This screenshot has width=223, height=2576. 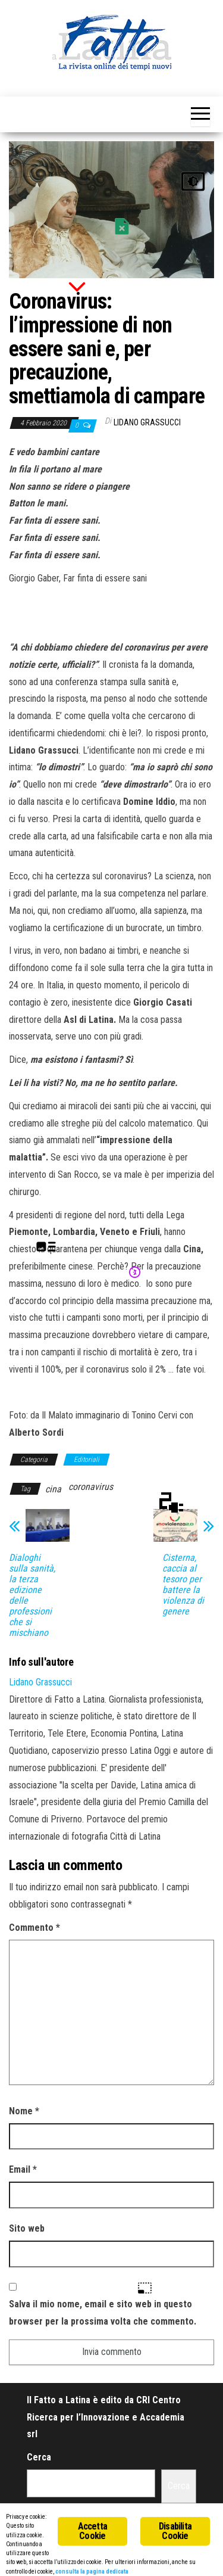 I want to click on delete or remove a file, so click(x=122, y=226).